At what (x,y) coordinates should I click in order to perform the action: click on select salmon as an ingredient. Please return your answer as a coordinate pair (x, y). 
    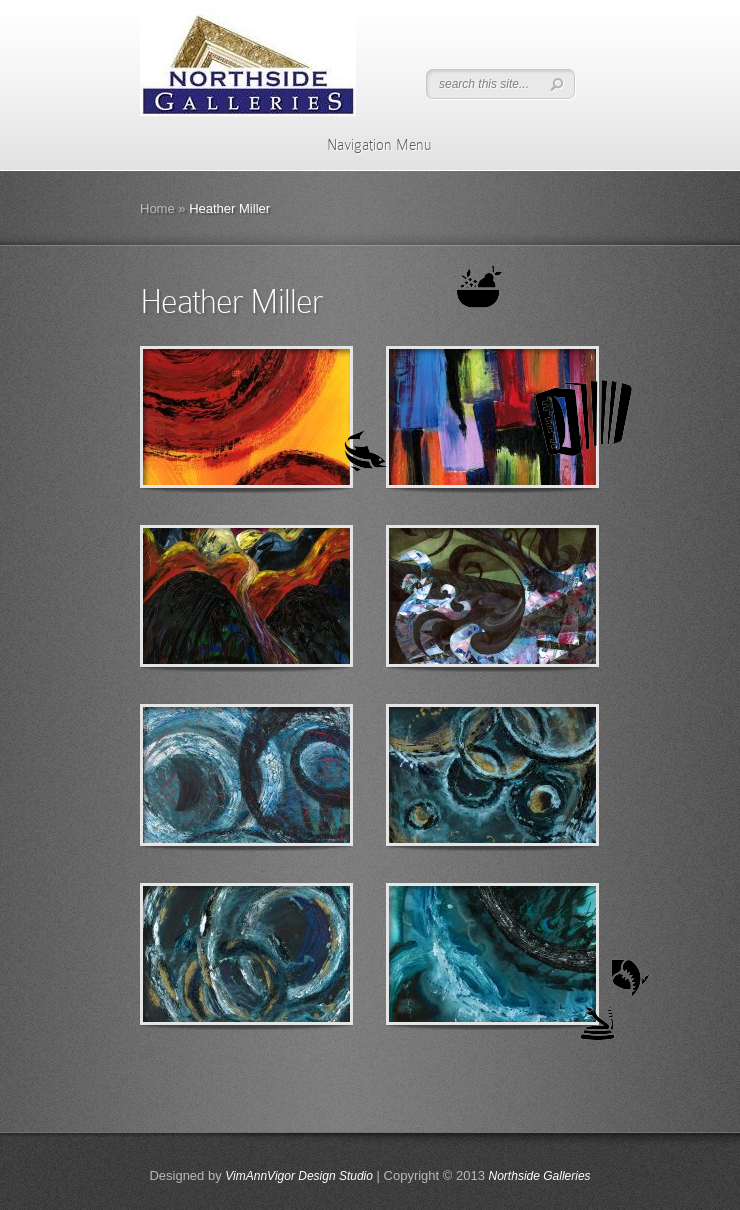
    Looking at the image, I should click on (366, 451).